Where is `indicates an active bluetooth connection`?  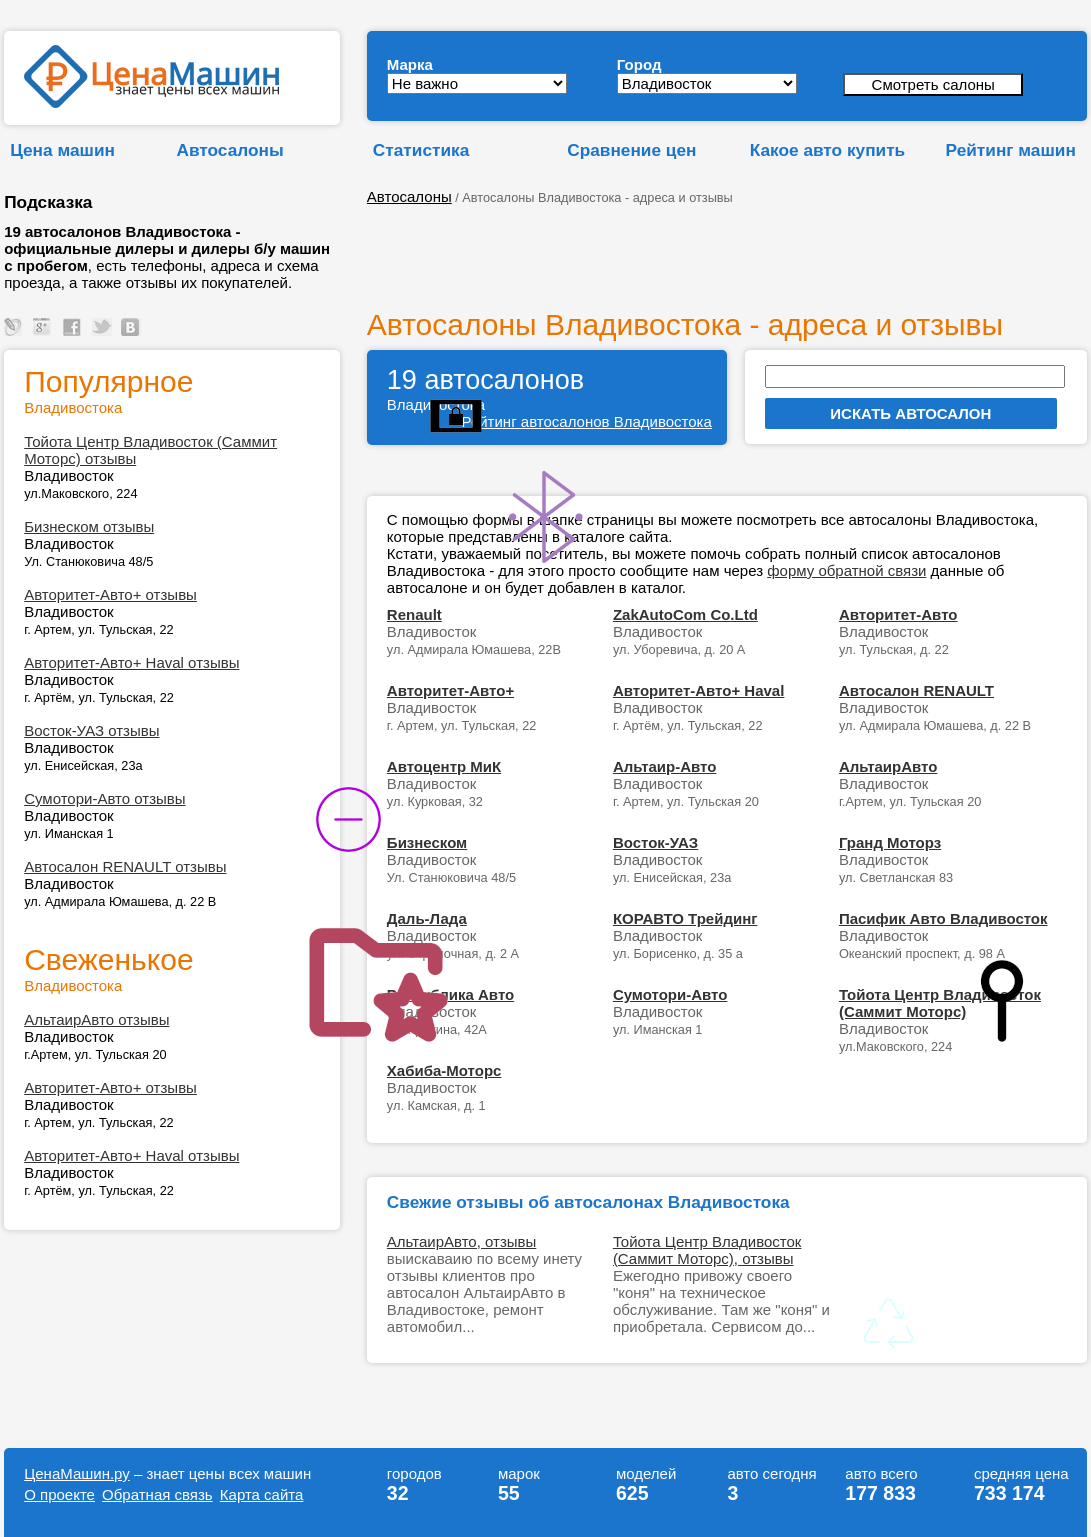
indicates an active bluetooth connection is located at coordinates (544, 517).